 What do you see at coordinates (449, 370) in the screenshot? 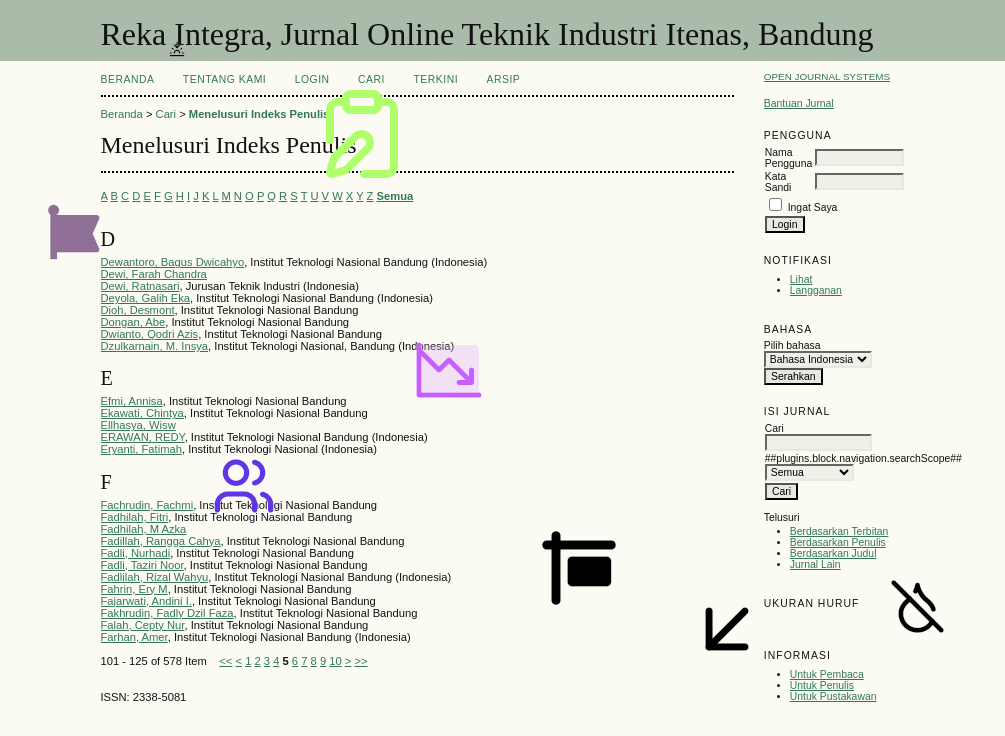
I see `view declining trend data` at bounding box center [449, 370].